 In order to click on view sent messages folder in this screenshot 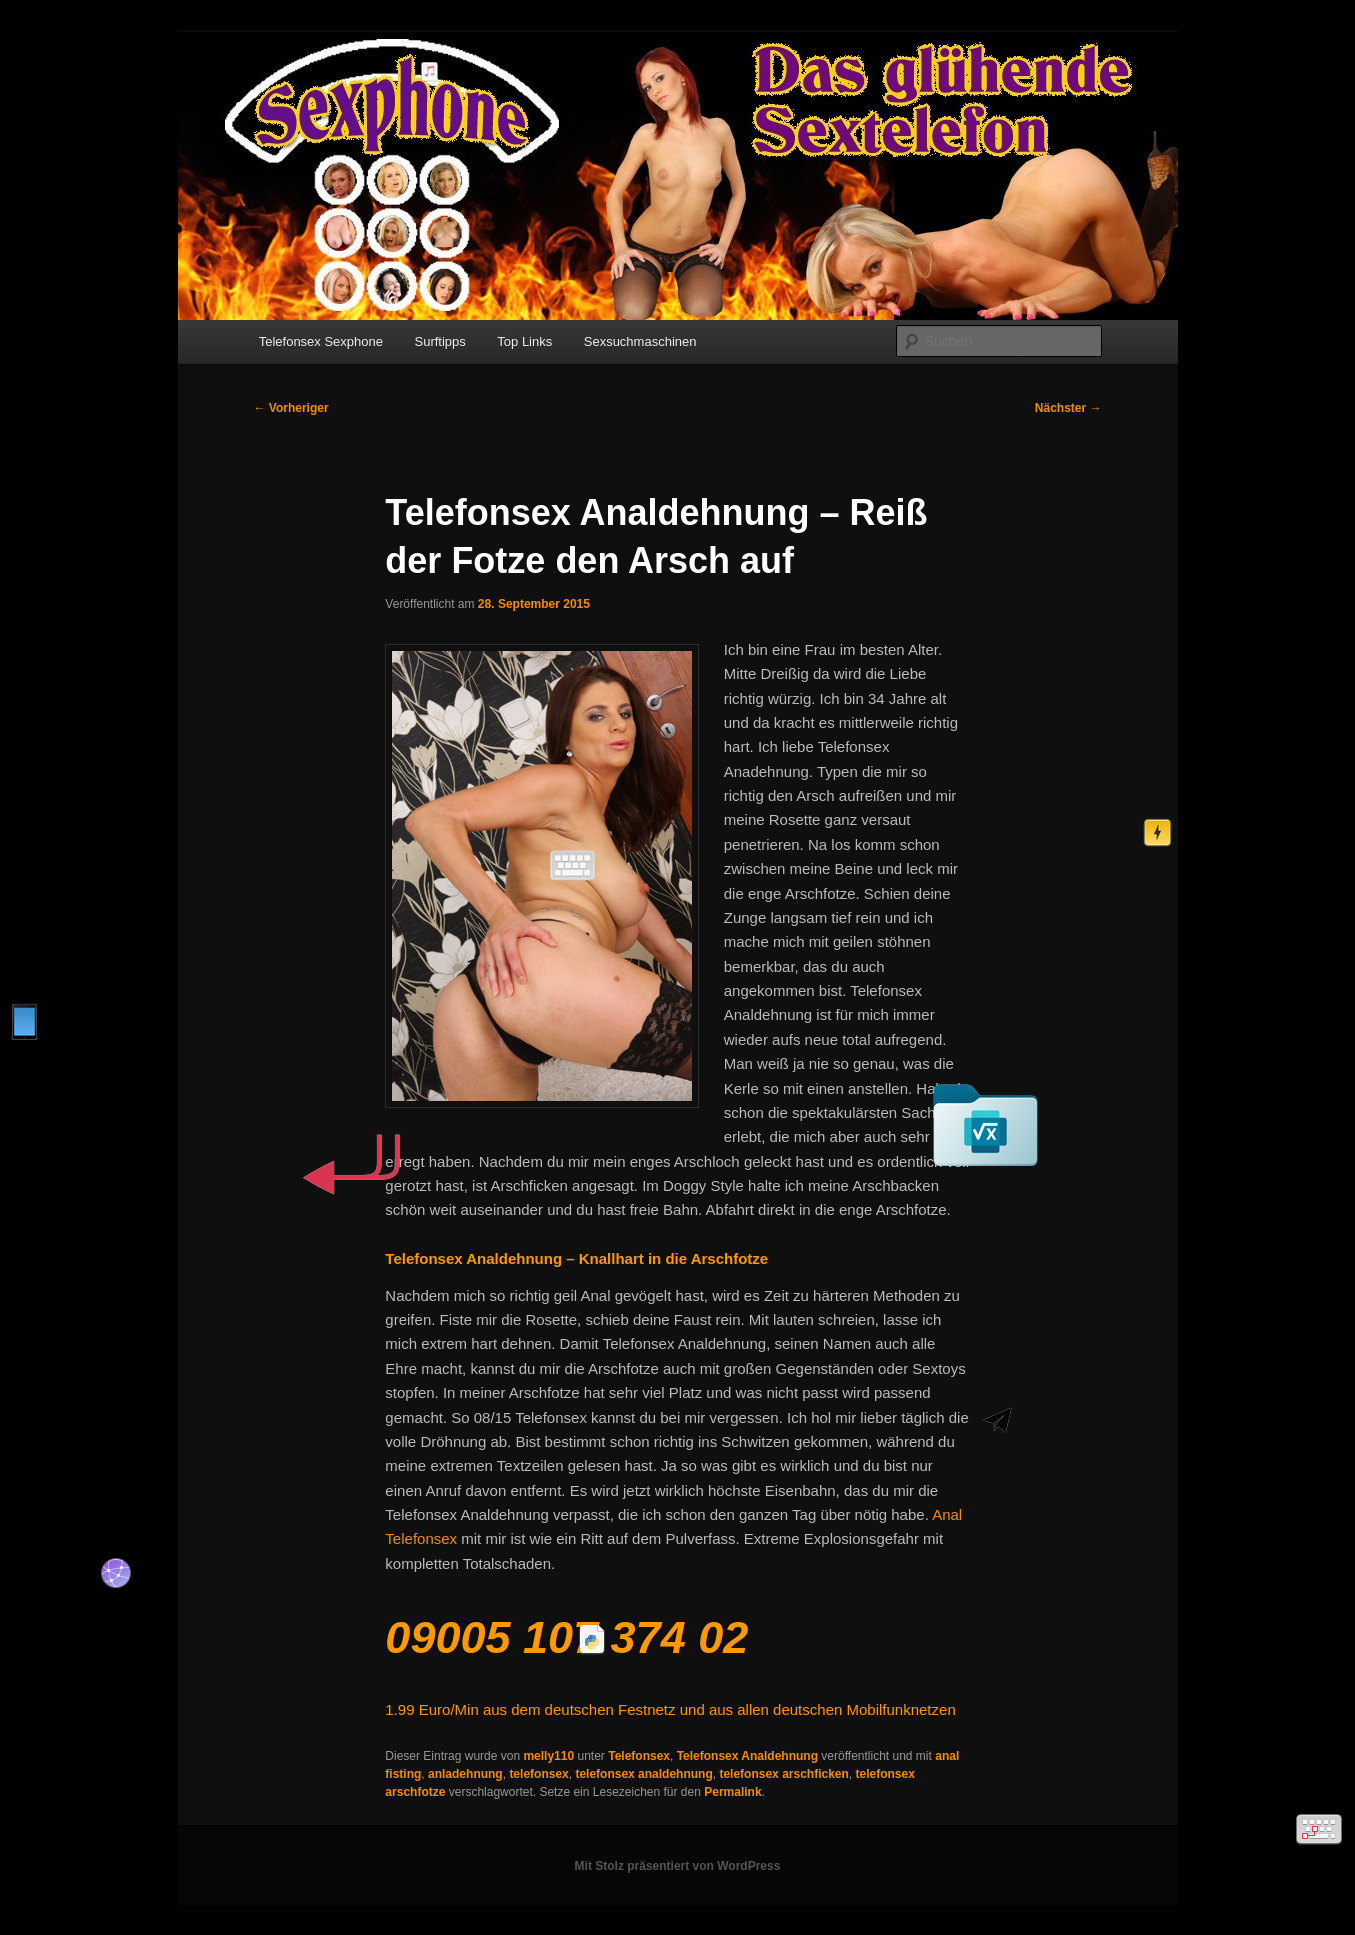, I will do `click(997, 1420)`.